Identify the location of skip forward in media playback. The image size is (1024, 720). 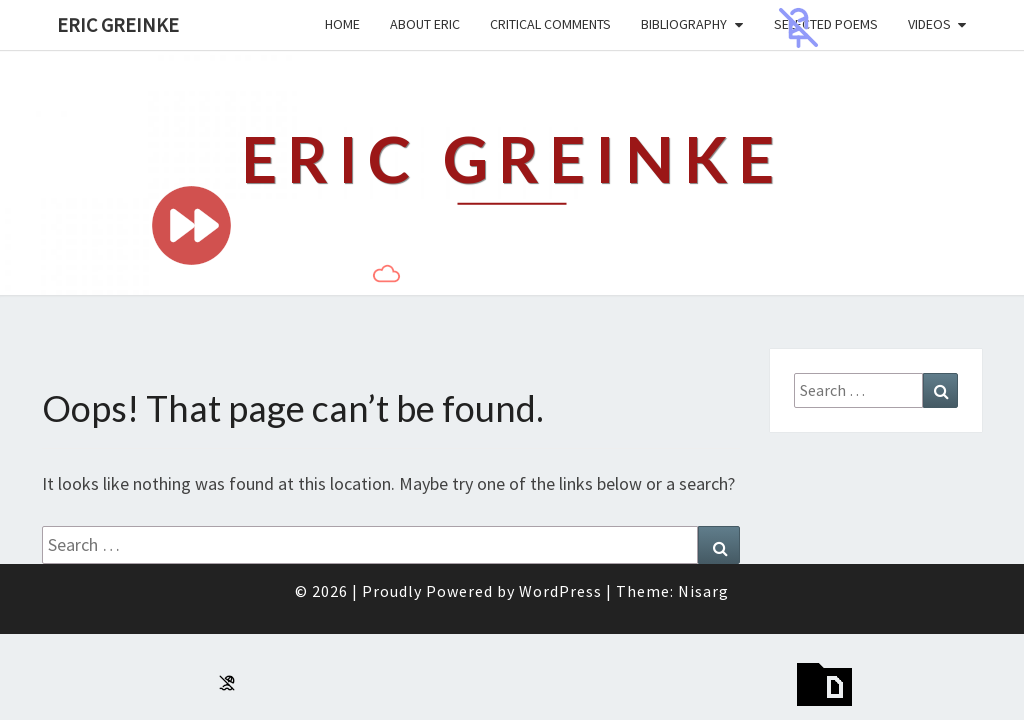
(191, 225).